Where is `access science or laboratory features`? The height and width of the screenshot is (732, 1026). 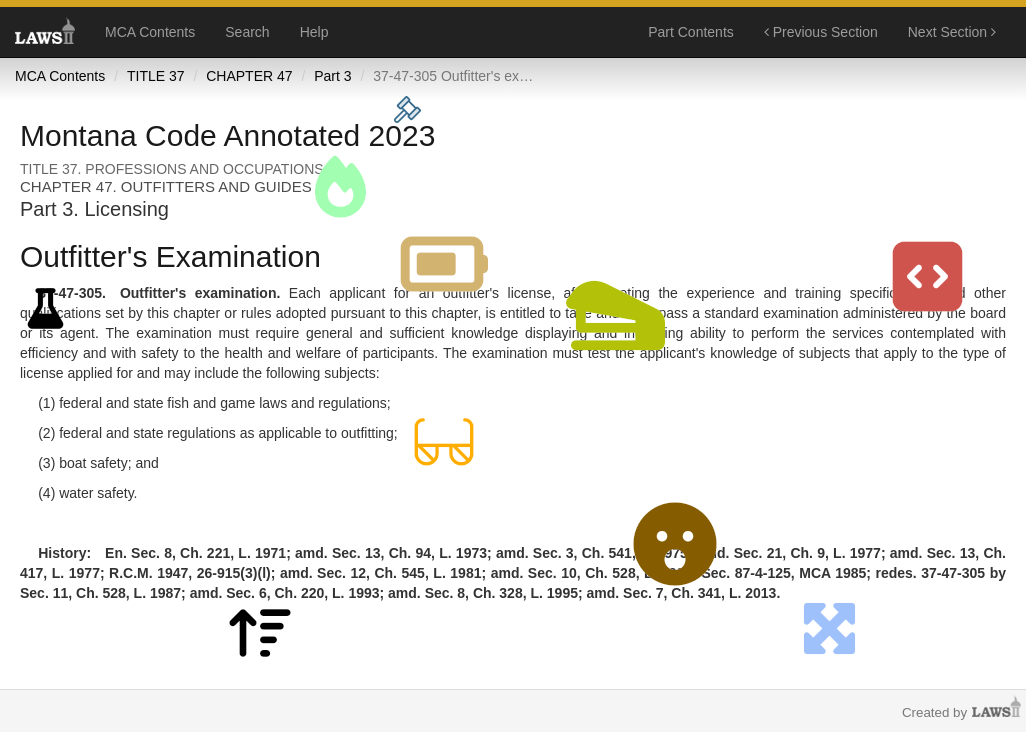 access science or laboratory features is located at coordinates (45, 308).